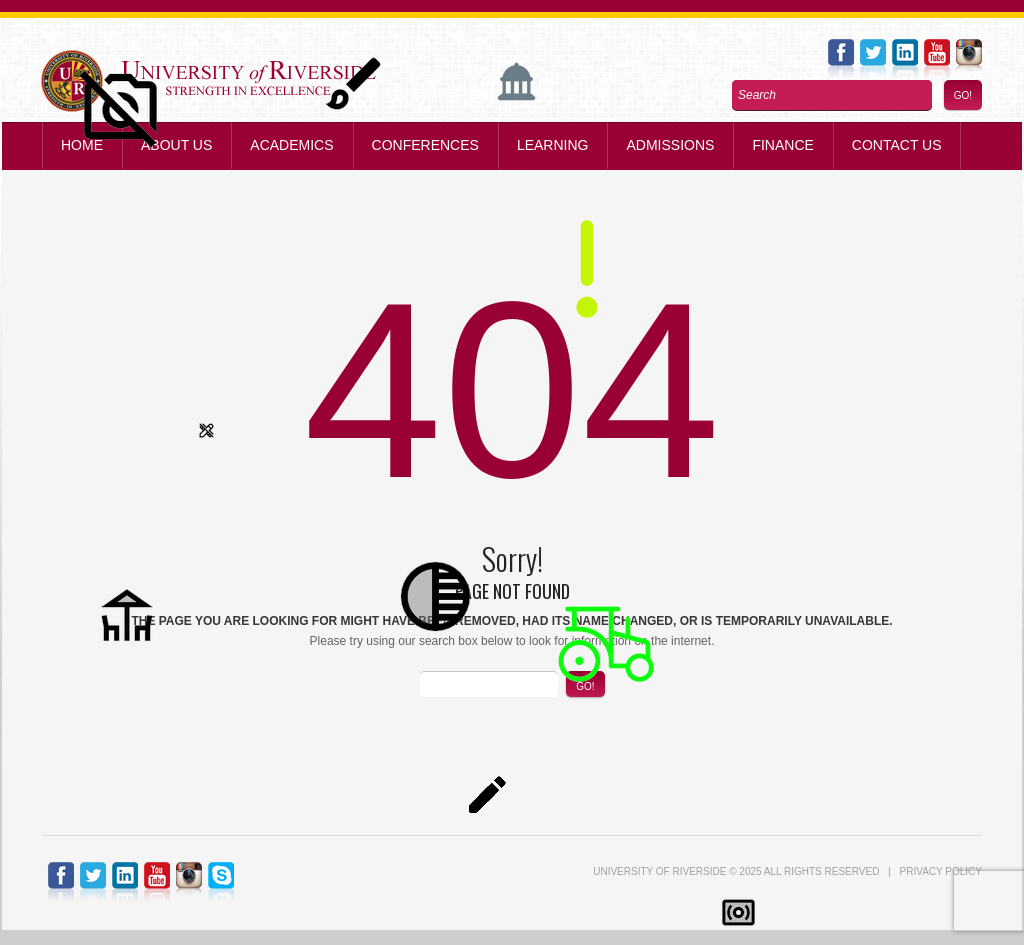  Describe the element at coordinates (587, 269) in the screenshot. I see `indicates a warning or alert requiring attention` at that location.